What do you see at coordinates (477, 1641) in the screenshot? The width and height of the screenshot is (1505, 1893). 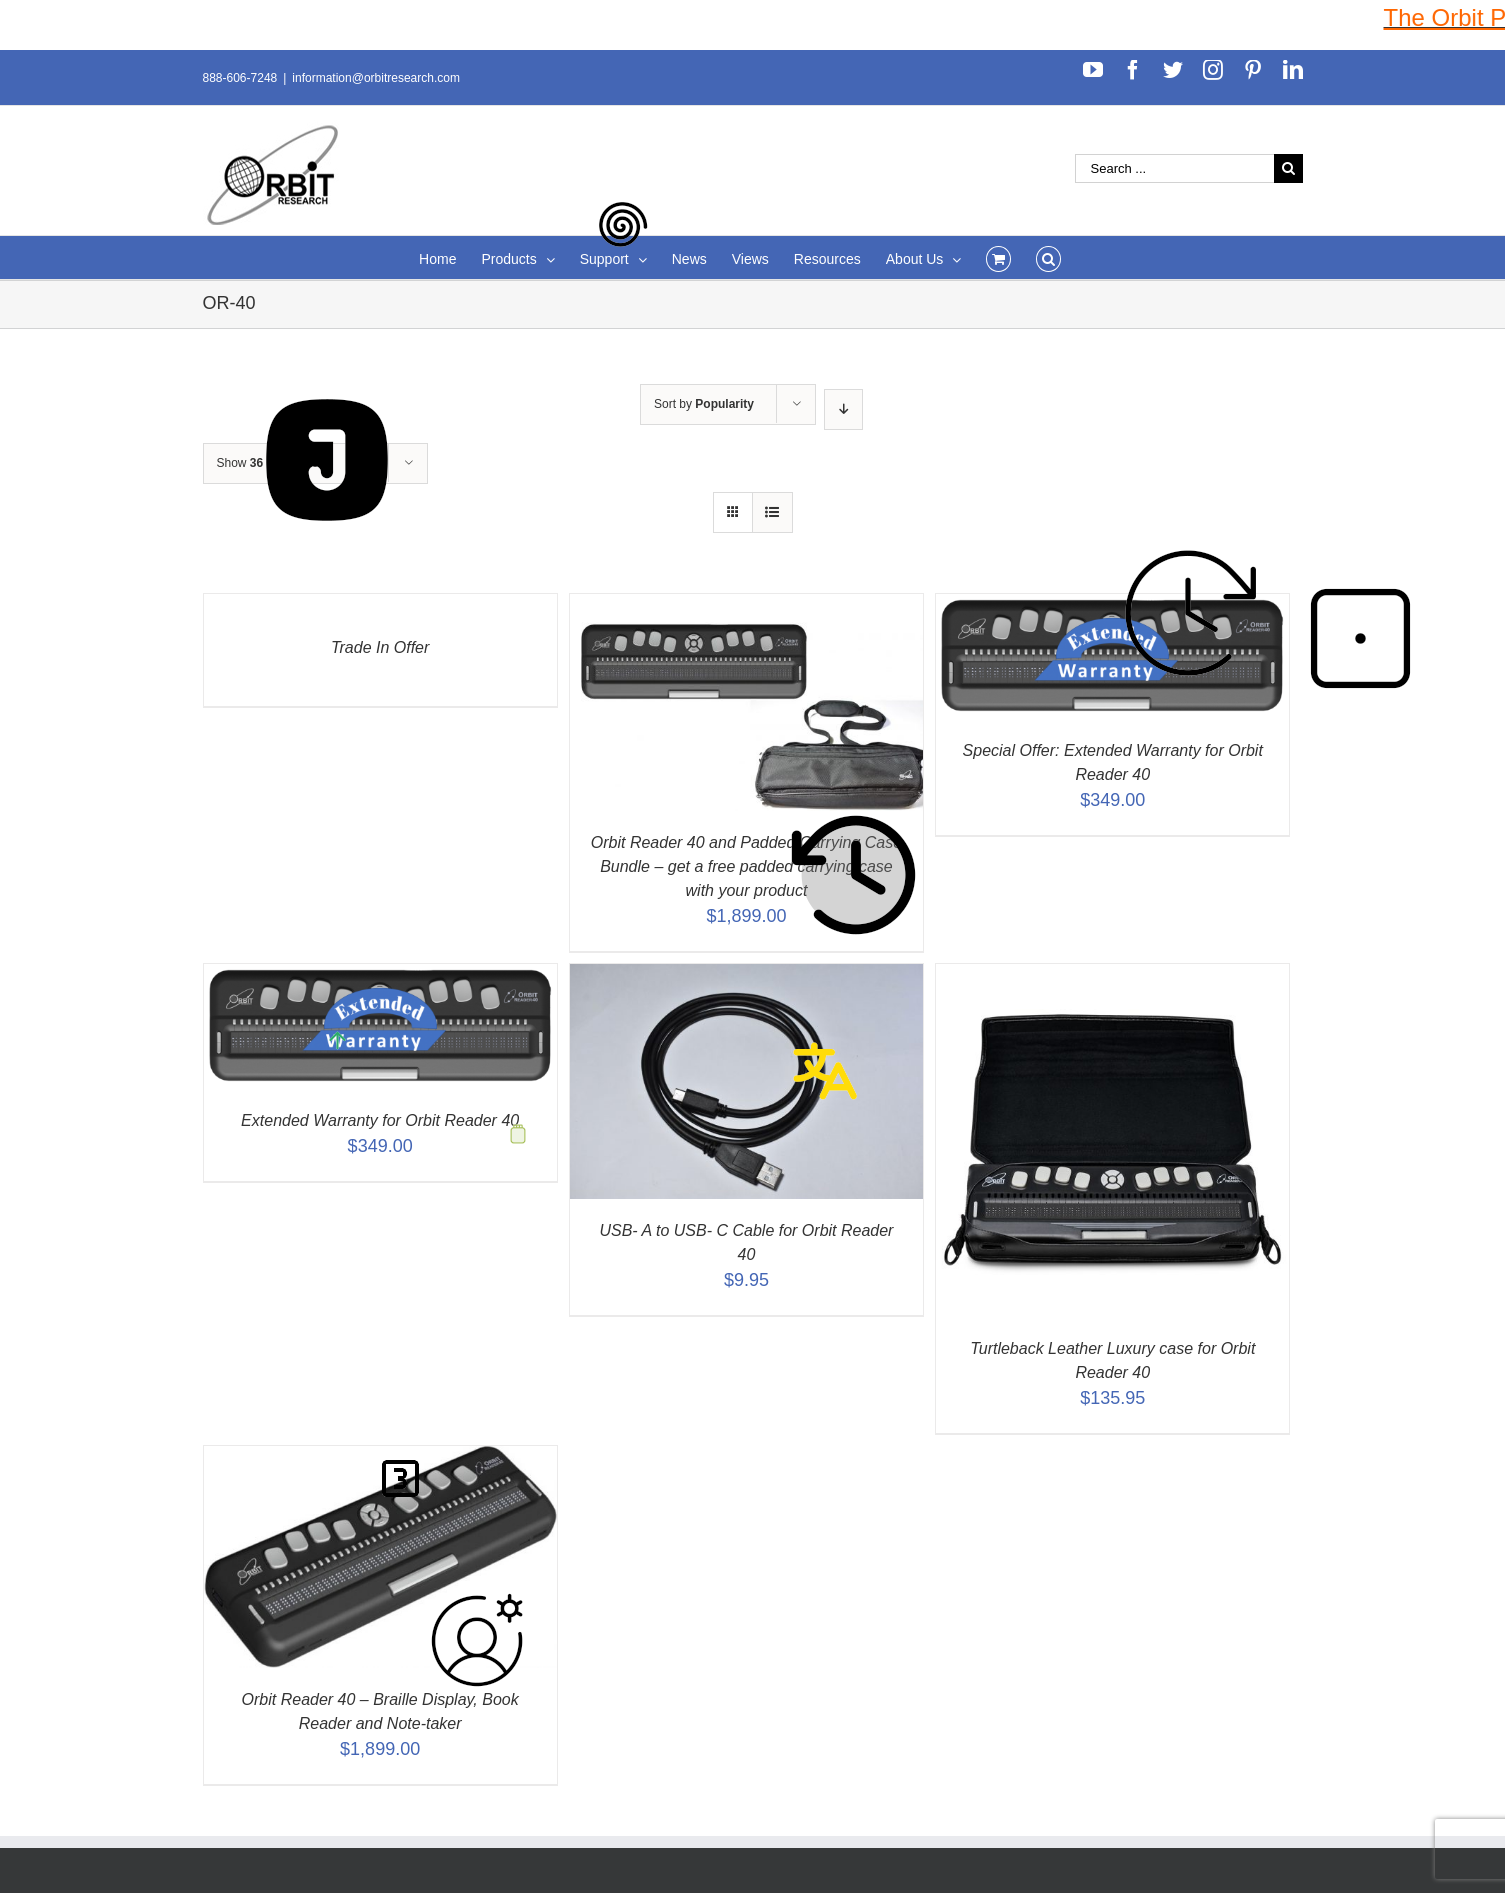 I see `access user profile settings` at bounding box center [477, 1641].